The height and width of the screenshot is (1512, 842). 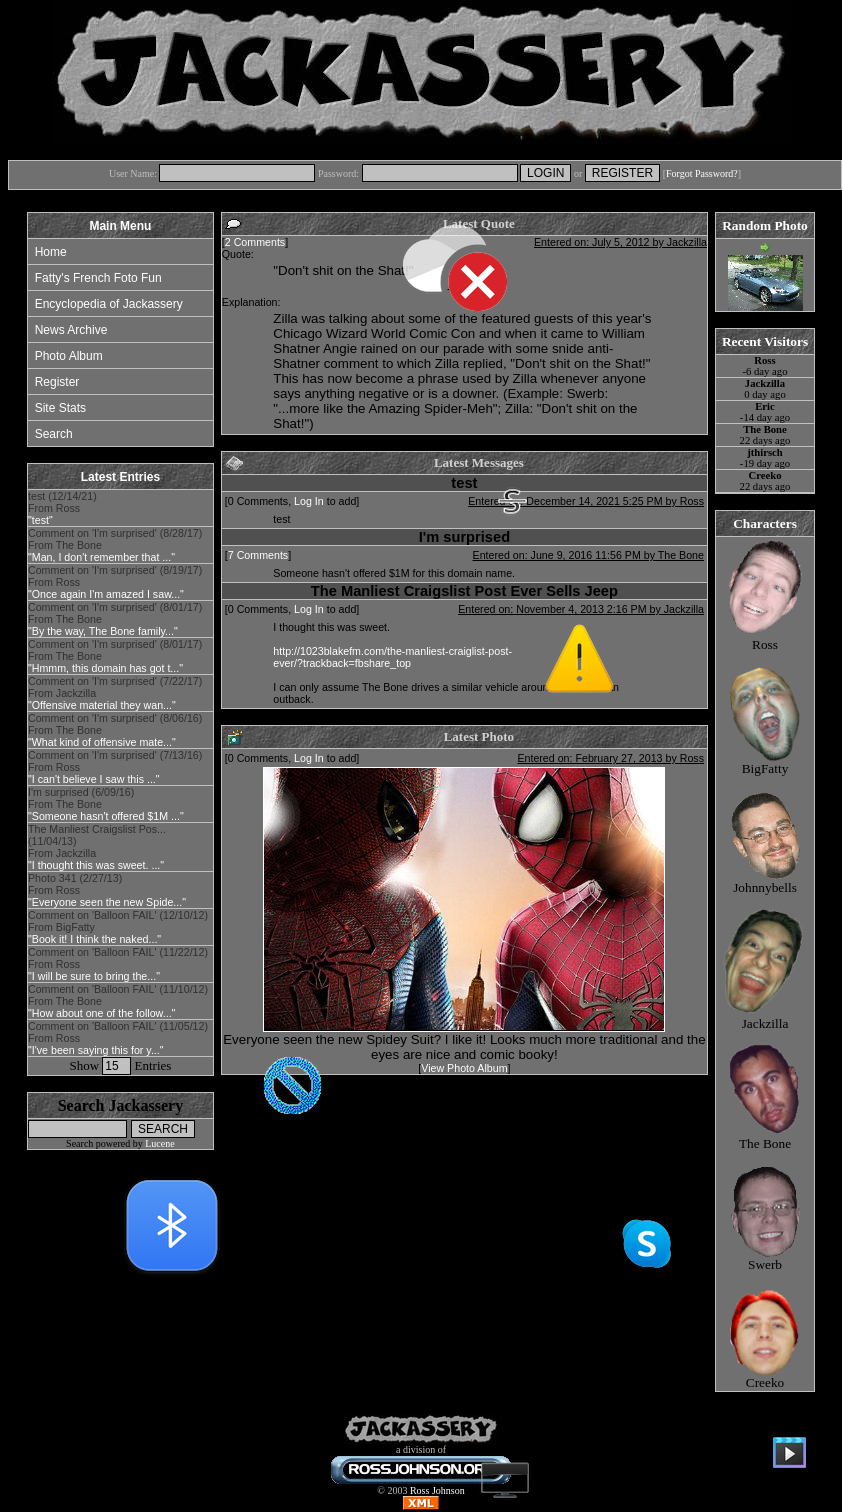 What do you see at coordinates (455, 259) in the screenshot?
I see `OneDrive sync error or cloud connection failure` at bounding box center [455, 259].